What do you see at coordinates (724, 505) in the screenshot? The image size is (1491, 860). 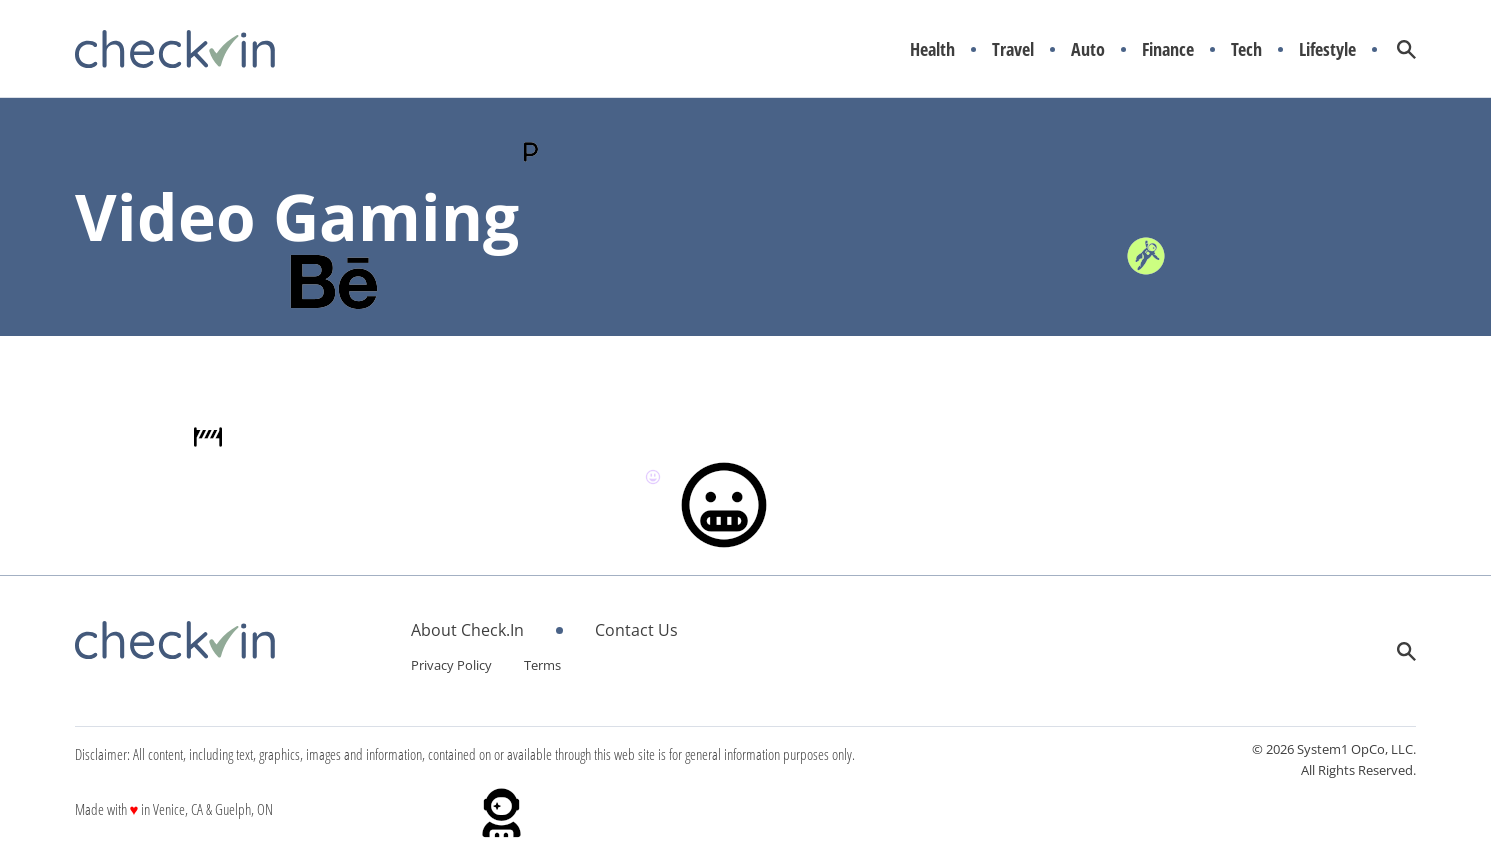 I see `indicates an awkward or uncomfortable situation` at bounding box center [724, 505].